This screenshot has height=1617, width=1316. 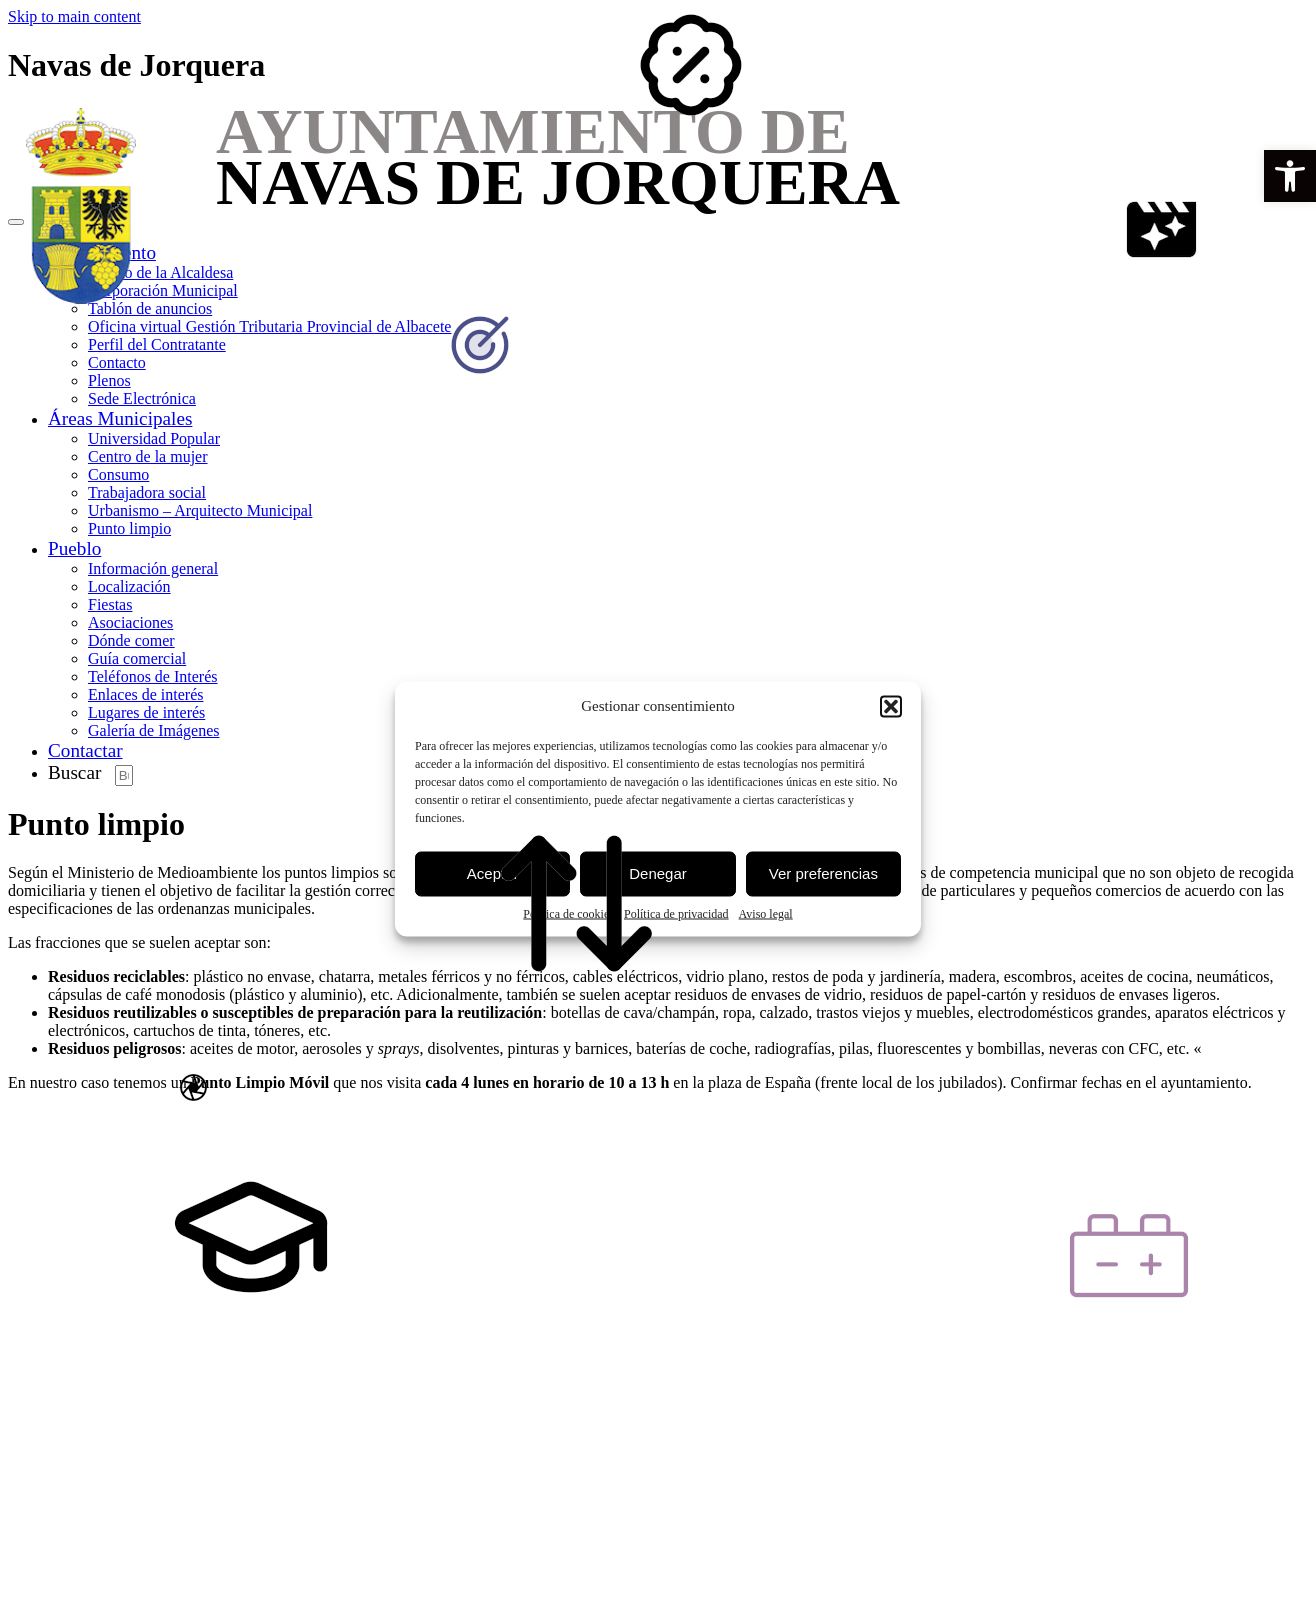 I want to click on set a goal or target, so click(x=480, y=345).